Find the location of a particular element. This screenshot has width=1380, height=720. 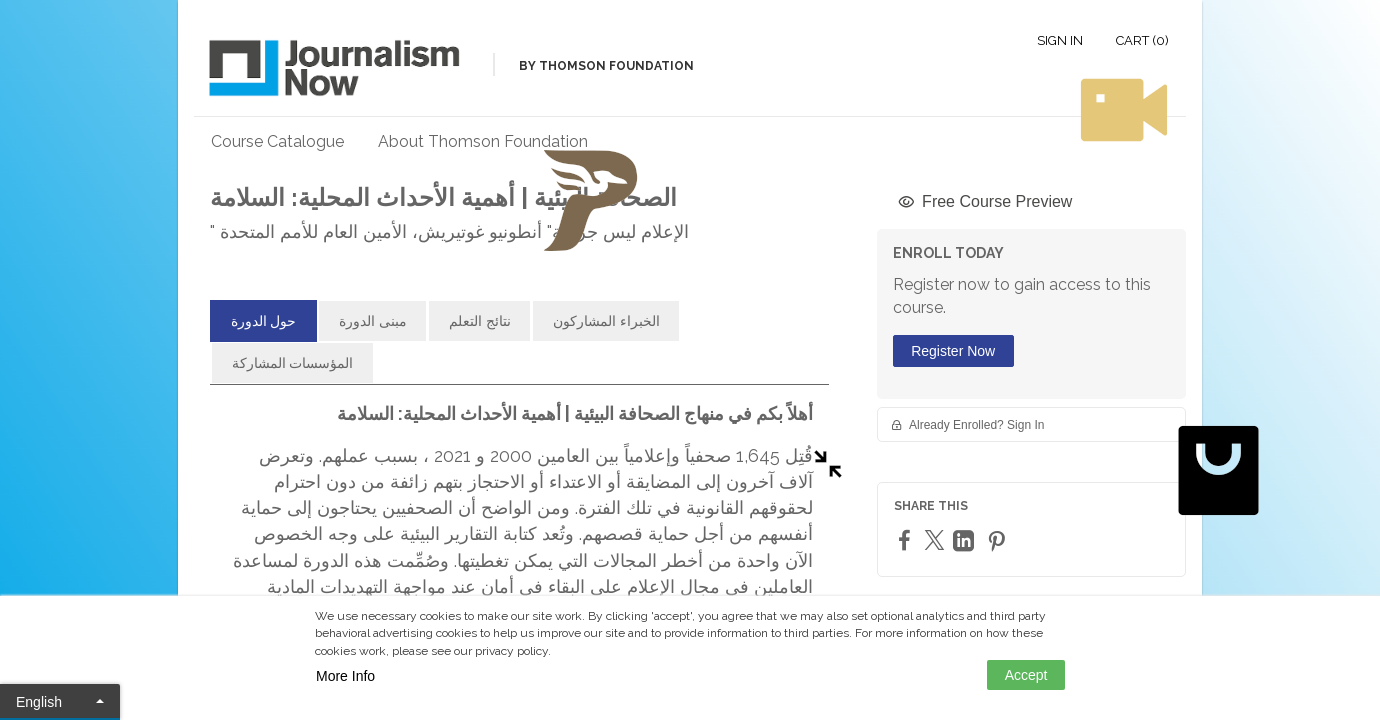

pelican static site generator logo is located at coordinates (590, 200).